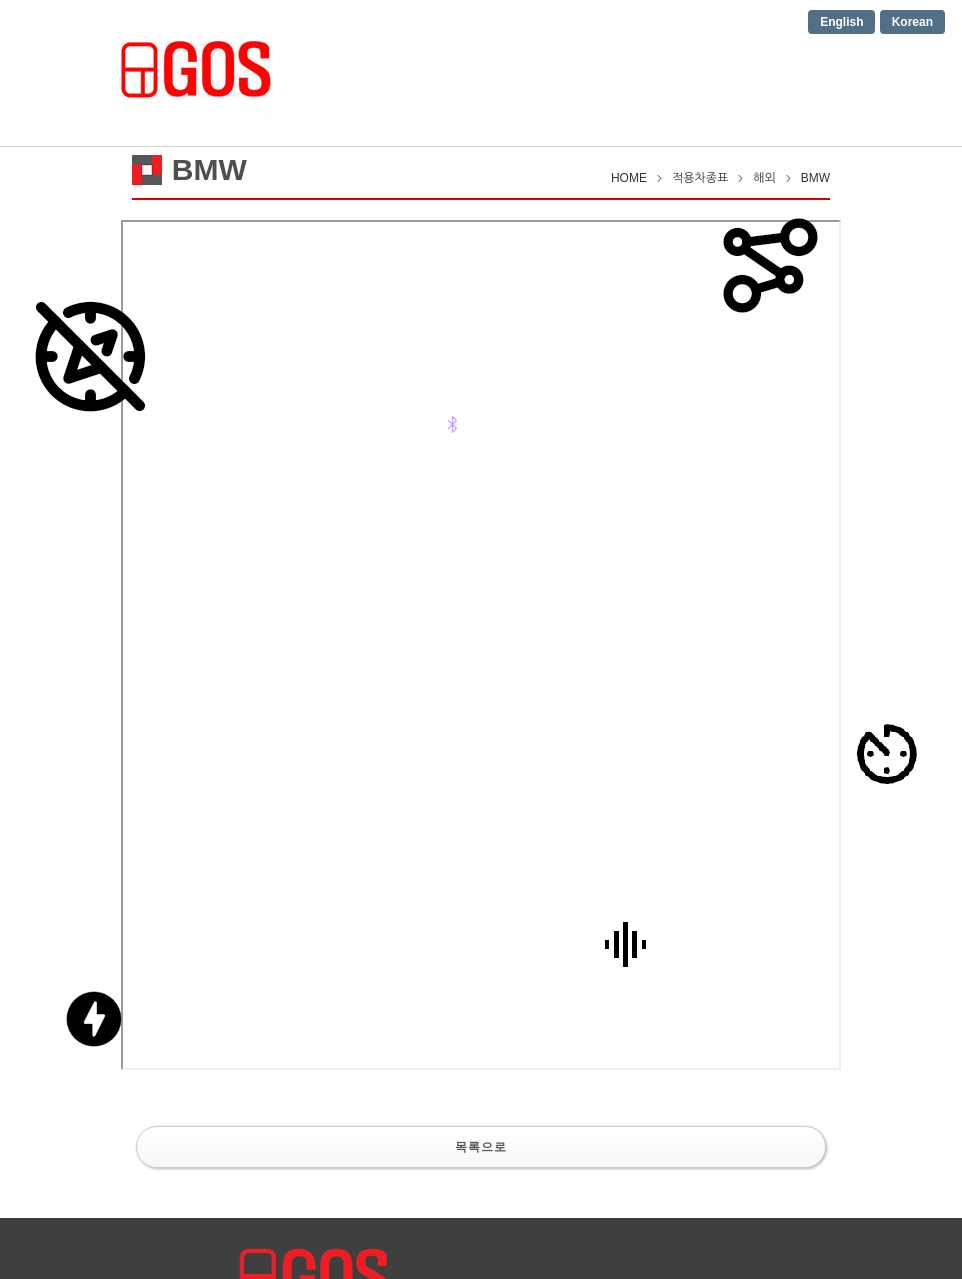 Image resolution: width=962 pixels, height=1279 pixels. I want to click on access audio equalizer settings, so click(625, 944).